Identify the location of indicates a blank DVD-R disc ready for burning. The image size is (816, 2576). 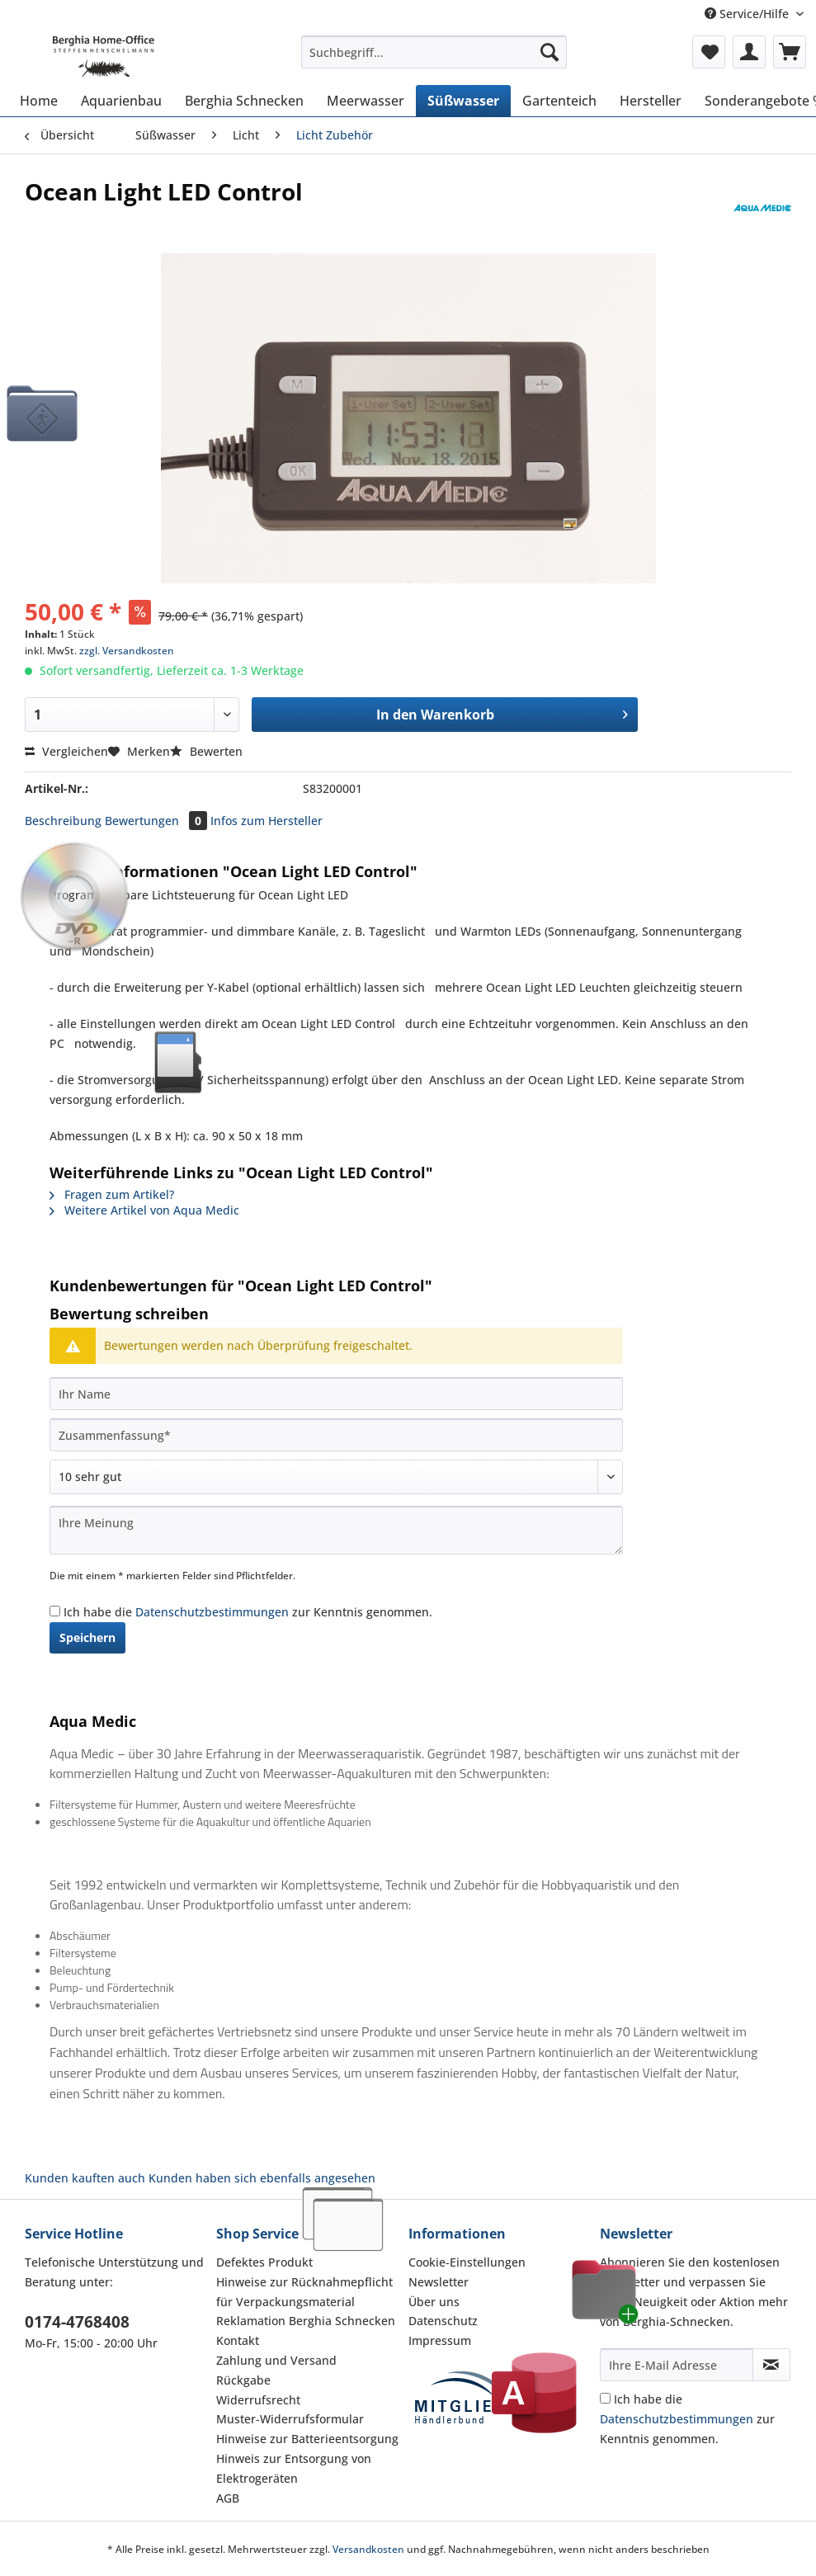
(74, 898).